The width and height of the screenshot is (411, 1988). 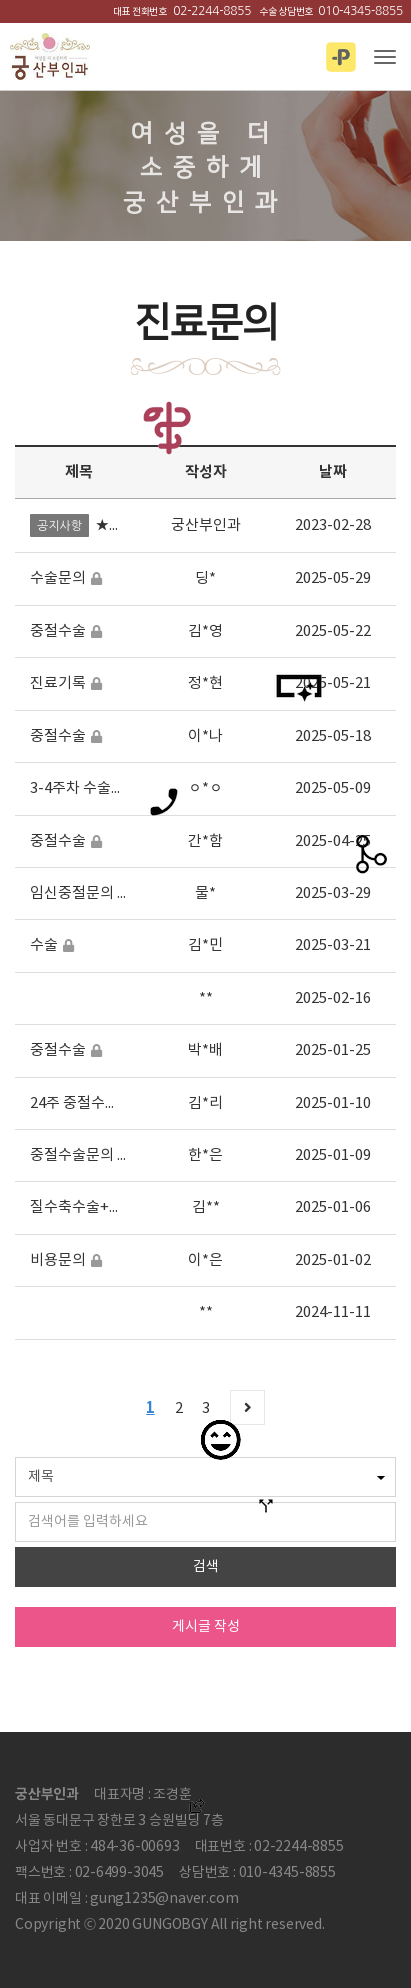 What do you see at coordinates (169, 428) in the screenshot?
I see `access health or medical services` at bounding box center [169, 428].